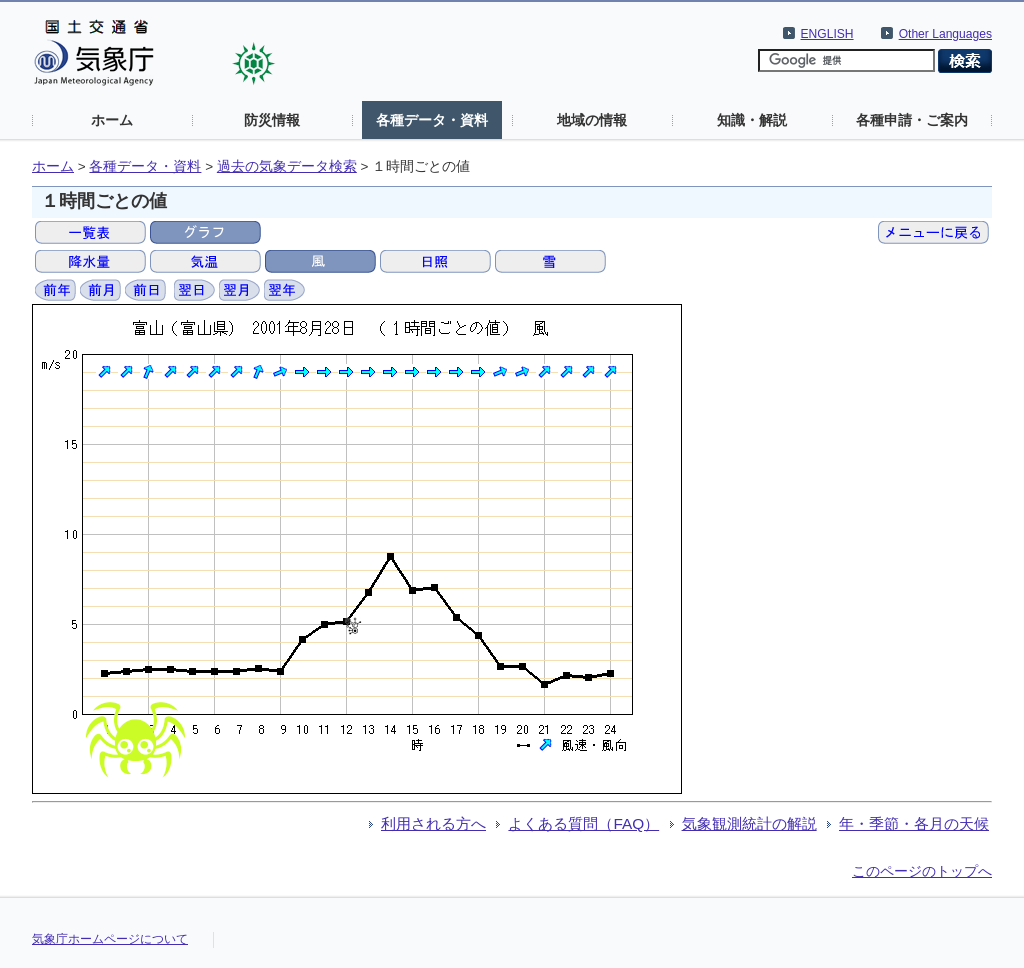 The image size is (1024, 968). I want to click on indicates a rare or legendary item, so click(253, 63).